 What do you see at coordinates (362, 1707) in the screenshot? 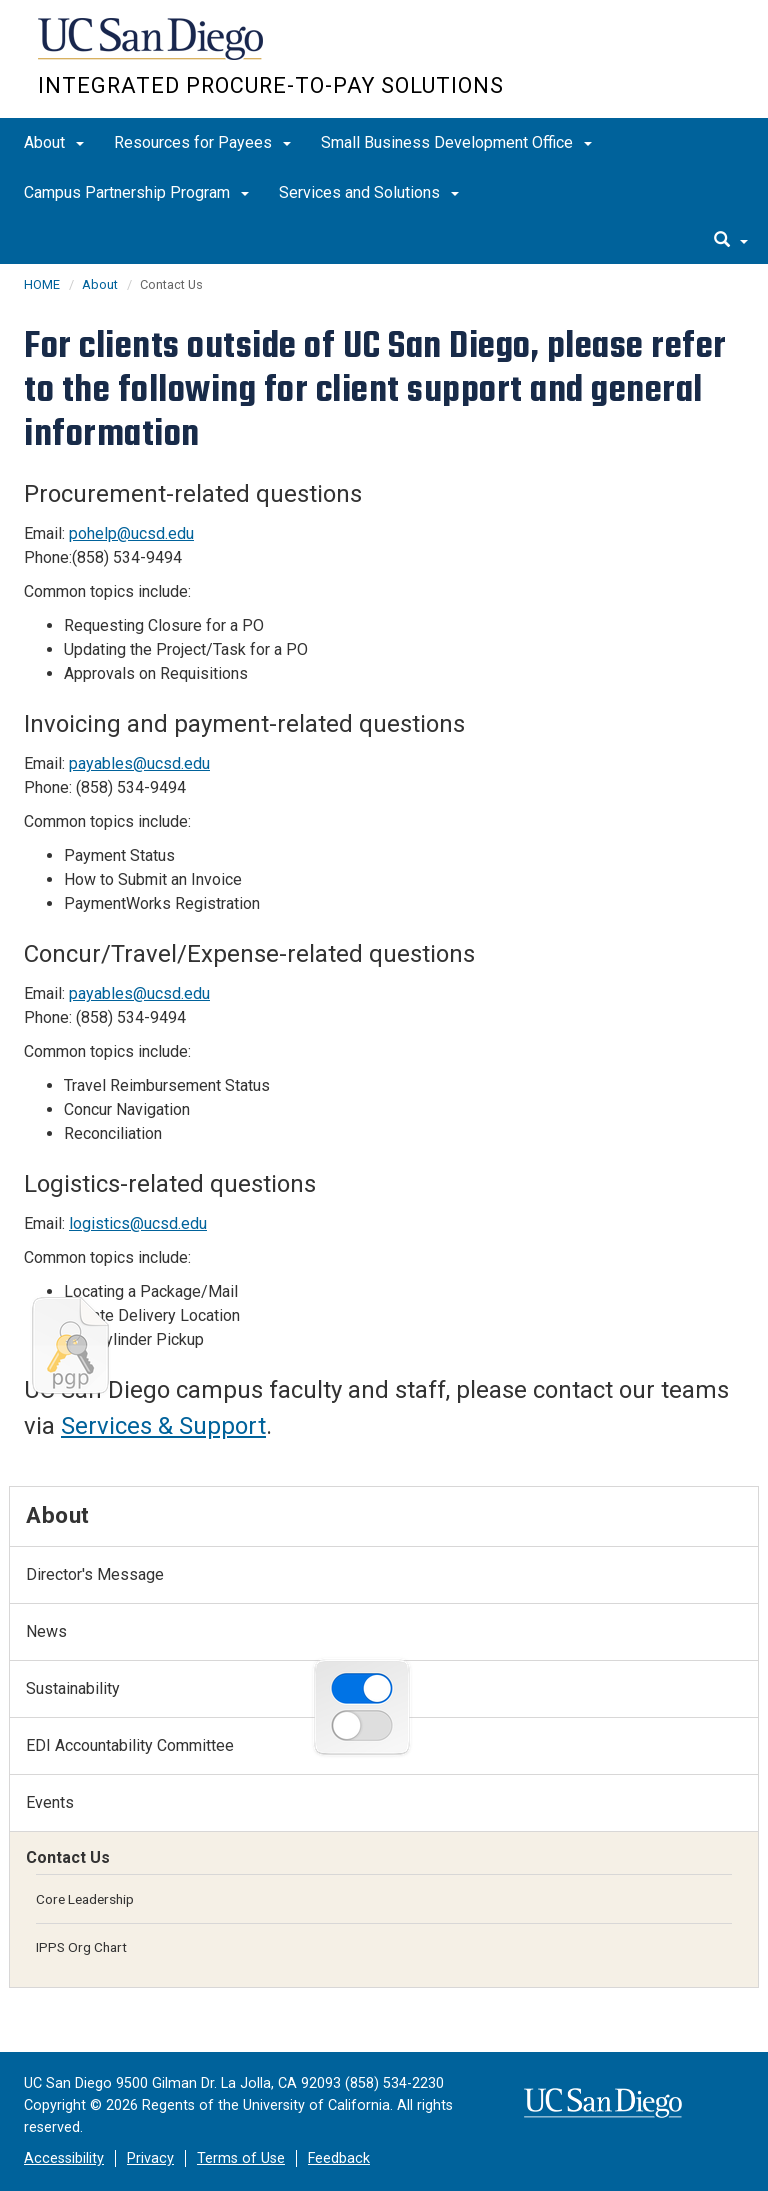
I see `open gnome tweaks application` at bounding box center [362, 1707].